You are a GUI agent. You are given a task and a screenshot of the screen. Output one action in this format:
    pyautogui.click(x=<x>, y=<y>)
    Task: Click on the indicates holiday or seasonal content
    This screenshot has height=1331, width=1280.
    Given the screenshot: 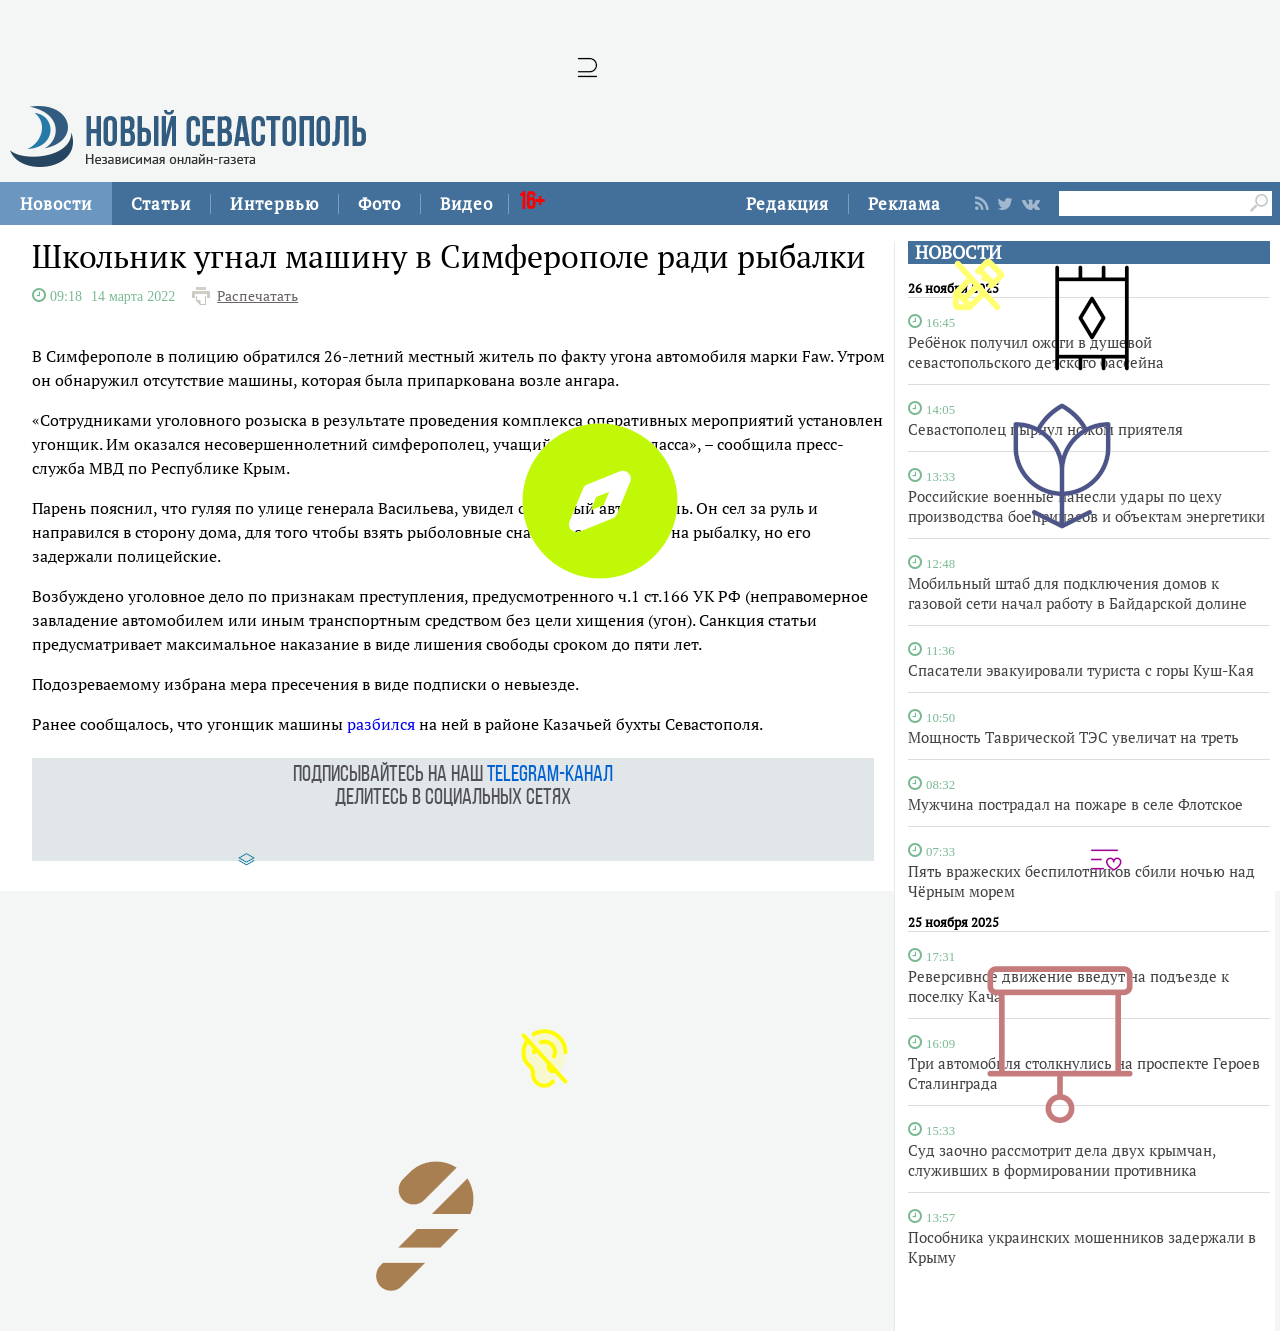 What is the action you would take?
    pyautogui.click(x=421, y=1229)
    